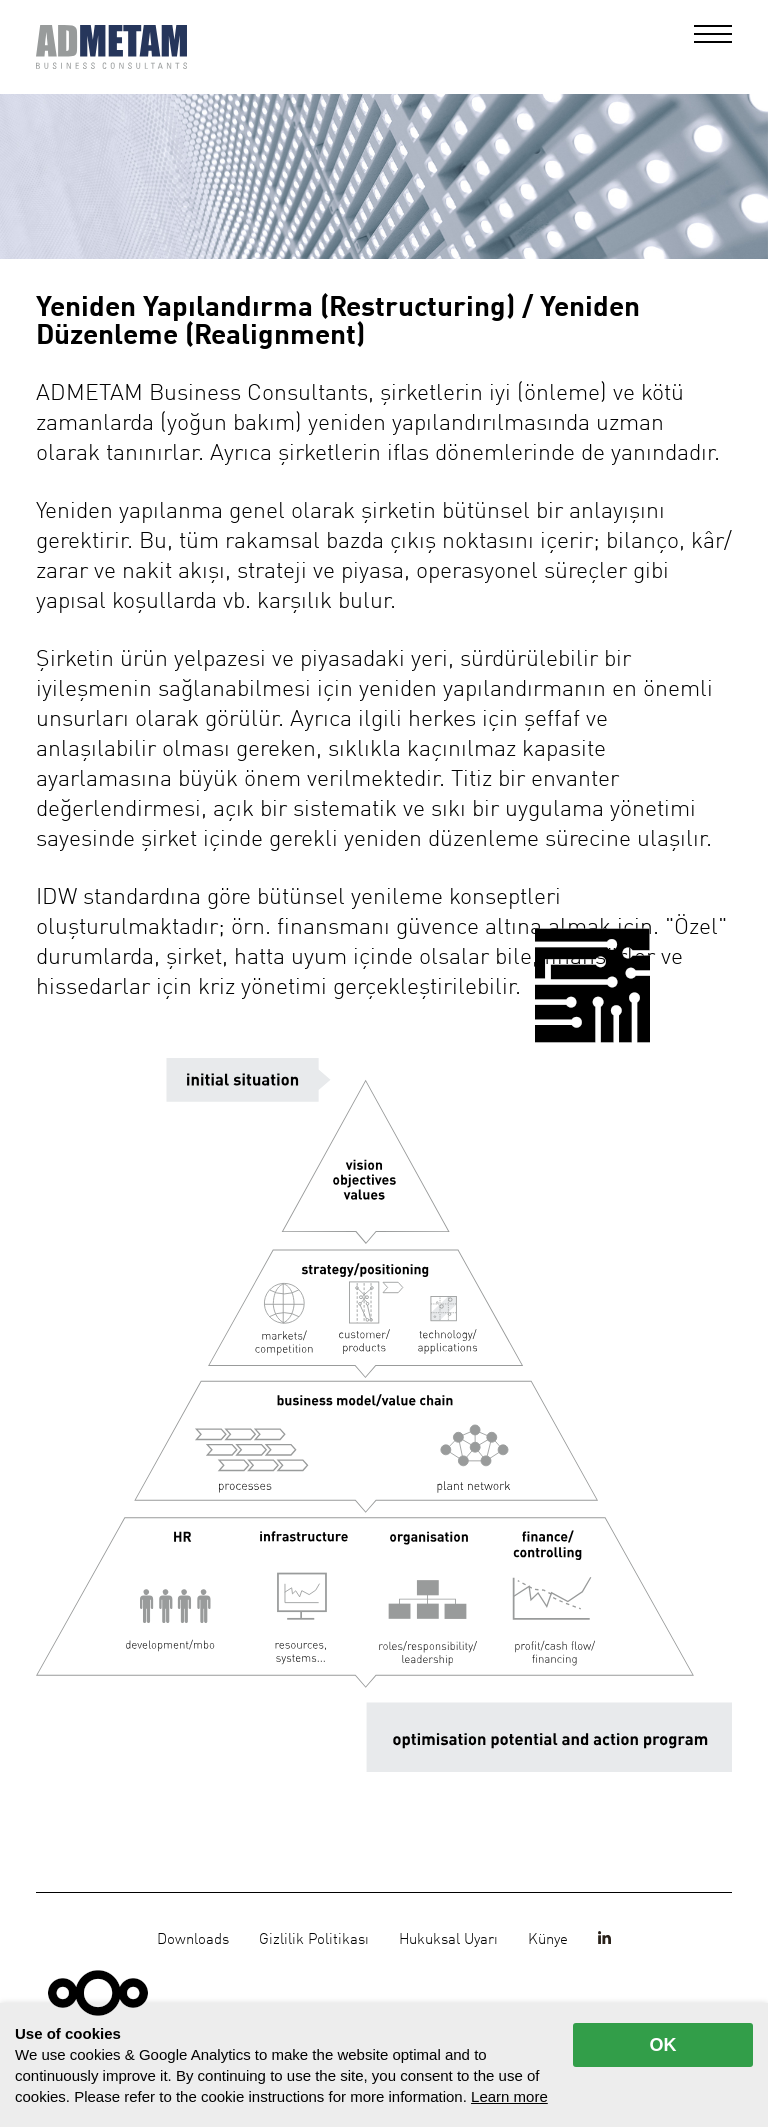 Image resolution: width=768 pixels, height=2127 pixels. I want to click on open nextcloud app, so click(98, 1993).